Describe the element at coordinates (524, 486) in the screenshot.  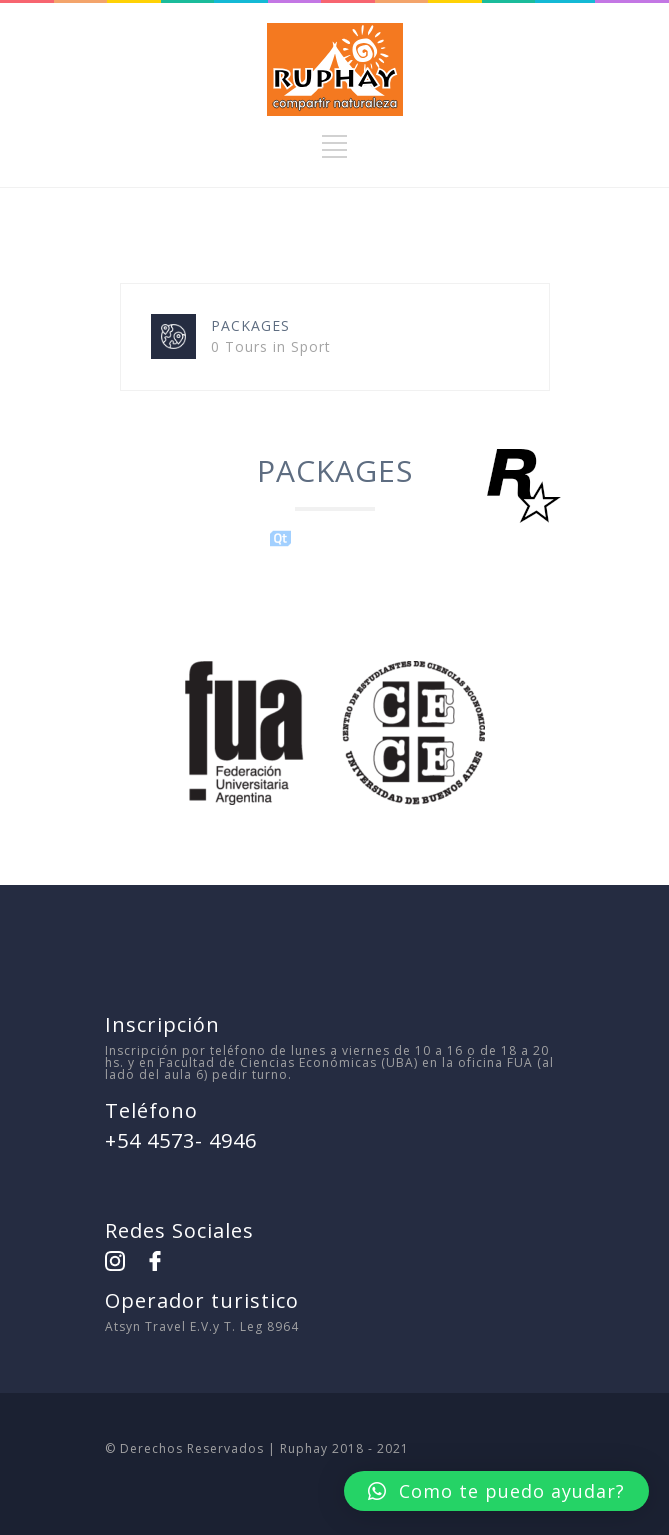
I see `Rockstar Games company logo` at that location.